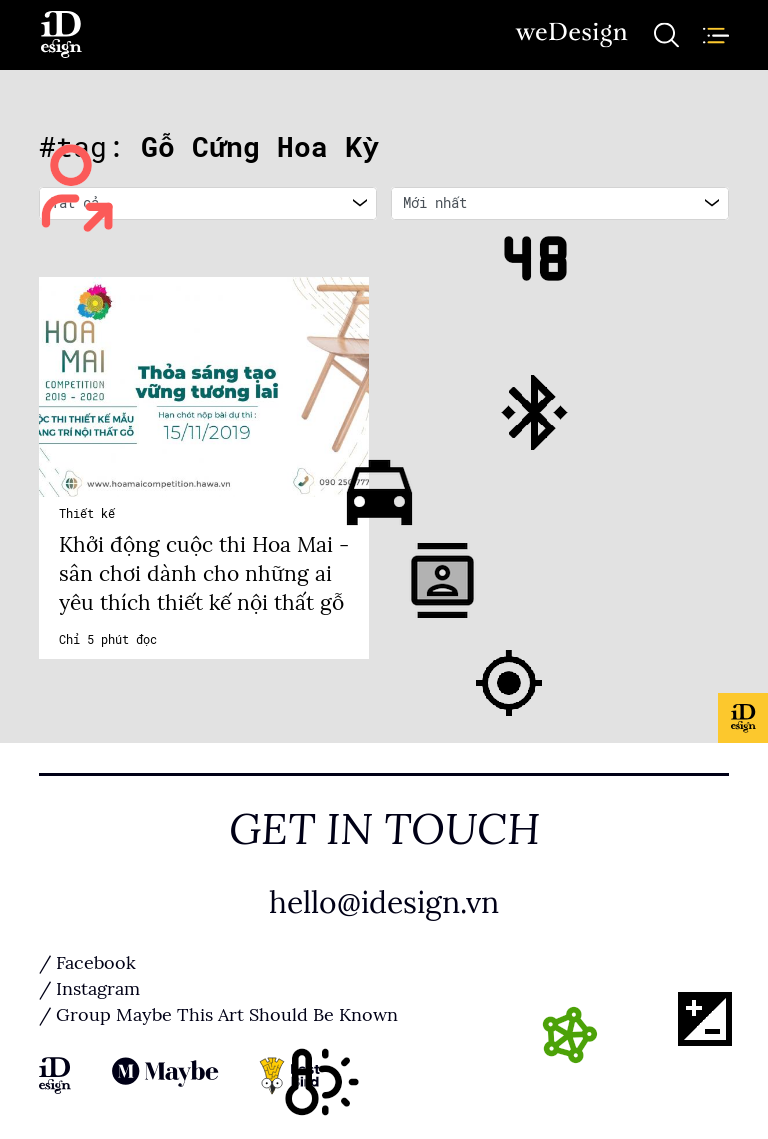 This screenshot has width=768, height=1139. I want to click on request a taxi or rideshare, so click(379, 492).